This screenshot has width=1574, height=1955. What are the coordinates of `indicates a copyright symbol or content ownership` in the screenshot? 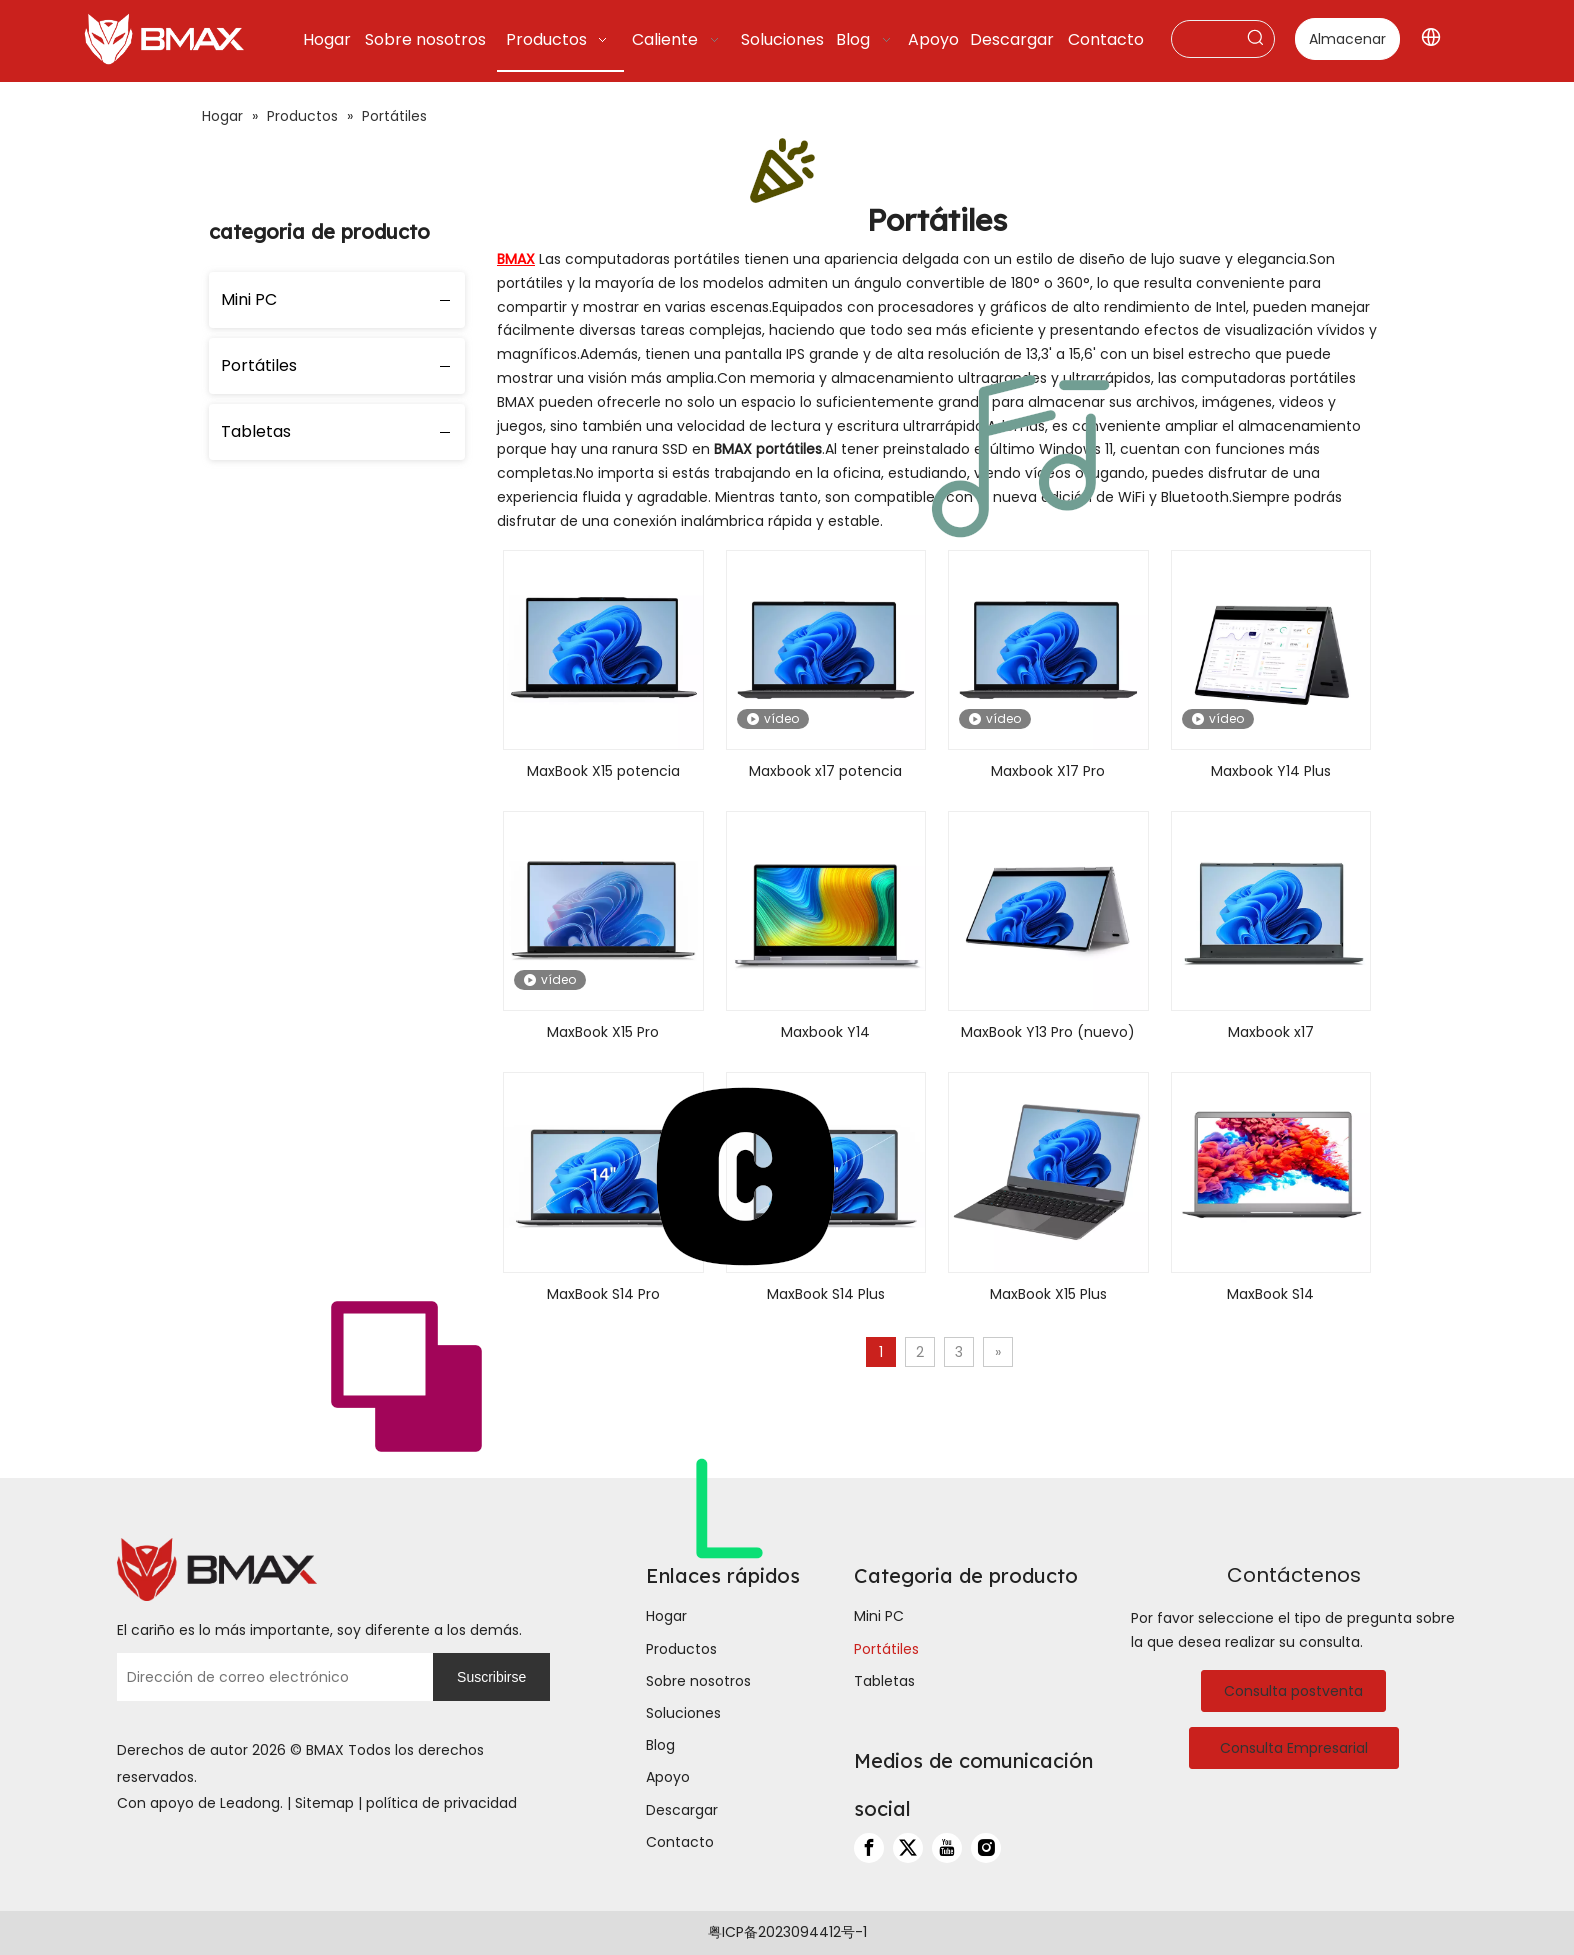 It's located at (745, 1176).